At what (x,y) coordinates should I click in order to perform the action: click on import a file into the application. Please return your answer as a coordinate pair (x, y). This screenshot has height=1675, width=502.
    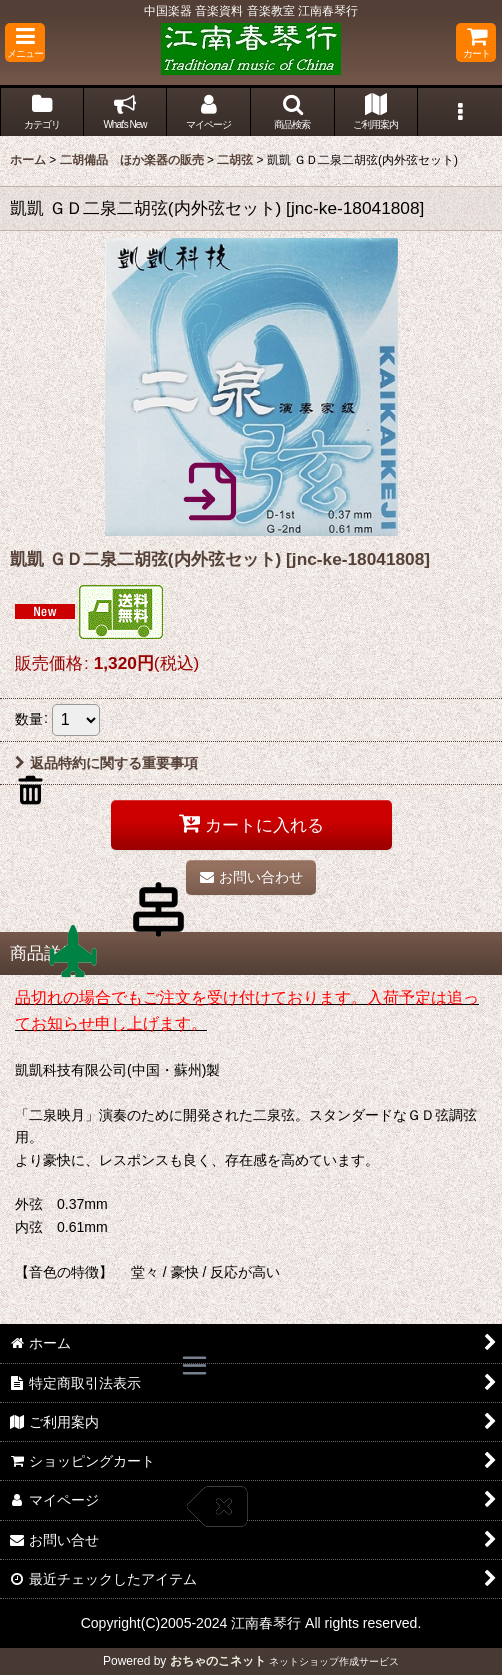
    Looking at the image, I should click on (212, 491).